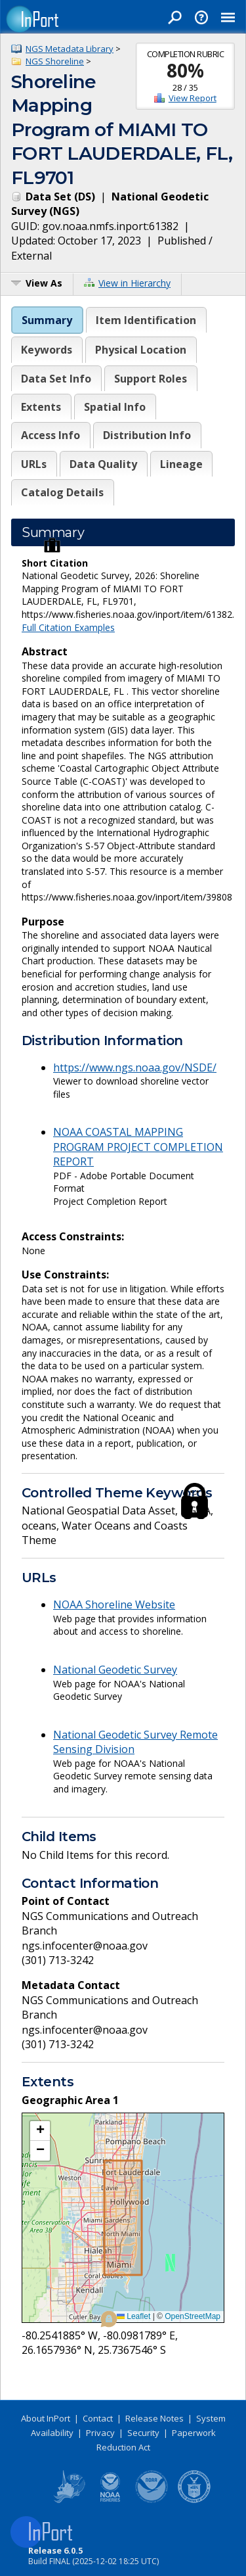 This screenshot has width=246, height=2576. I want to click on access travel or trip planning features, so click(52, 545).